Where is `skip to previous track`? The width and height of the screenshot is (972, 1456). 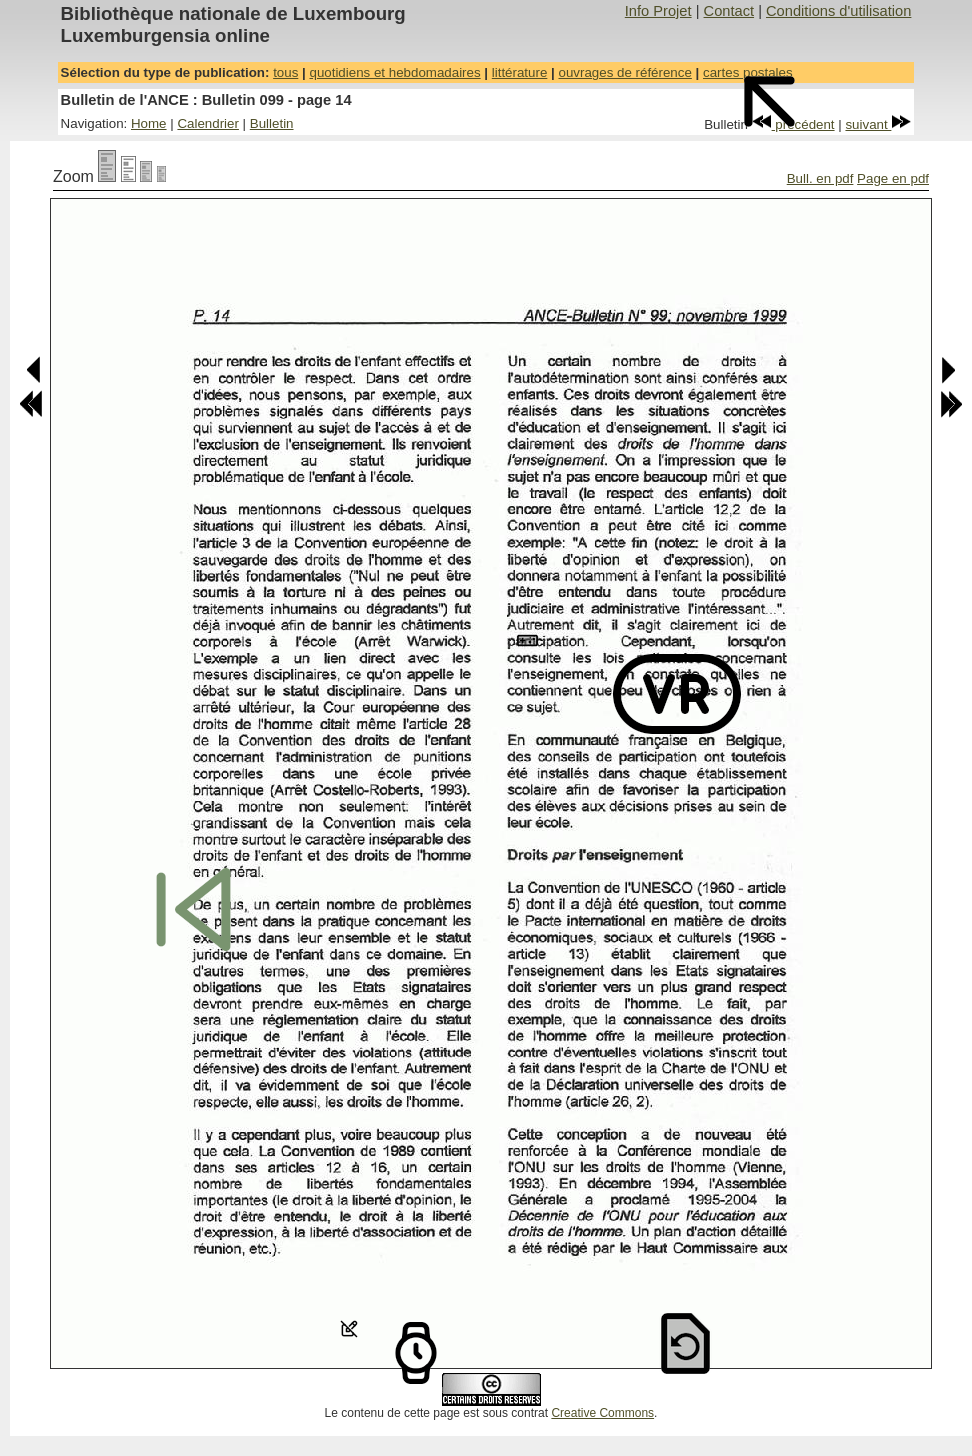
skip to previous track is located at coordinates (193, 909).